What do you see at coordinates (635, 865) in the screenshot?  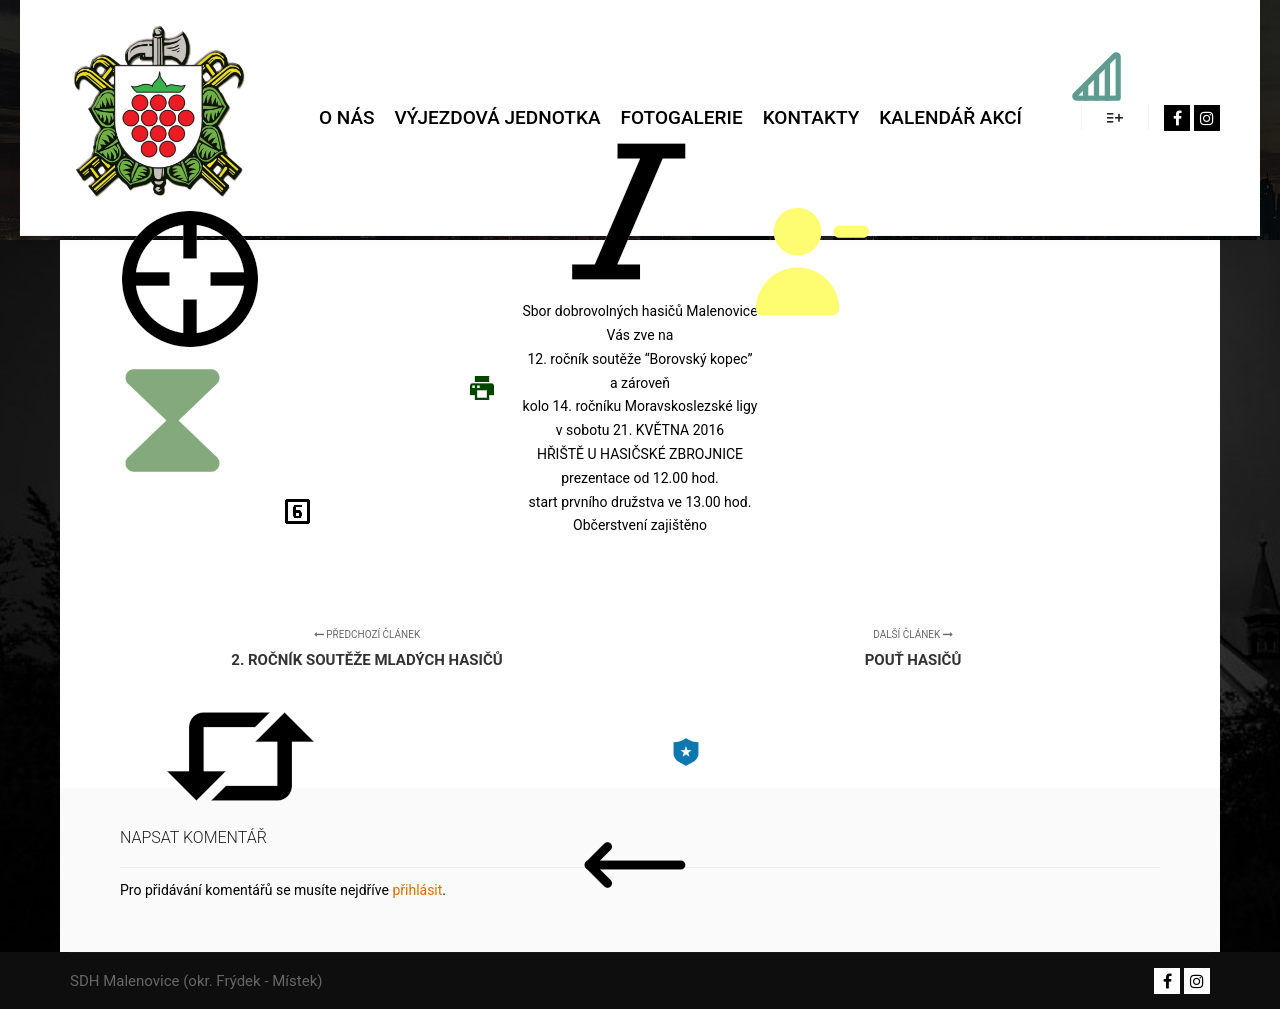 I see `move item to the left` at bounding box center [635, 865].